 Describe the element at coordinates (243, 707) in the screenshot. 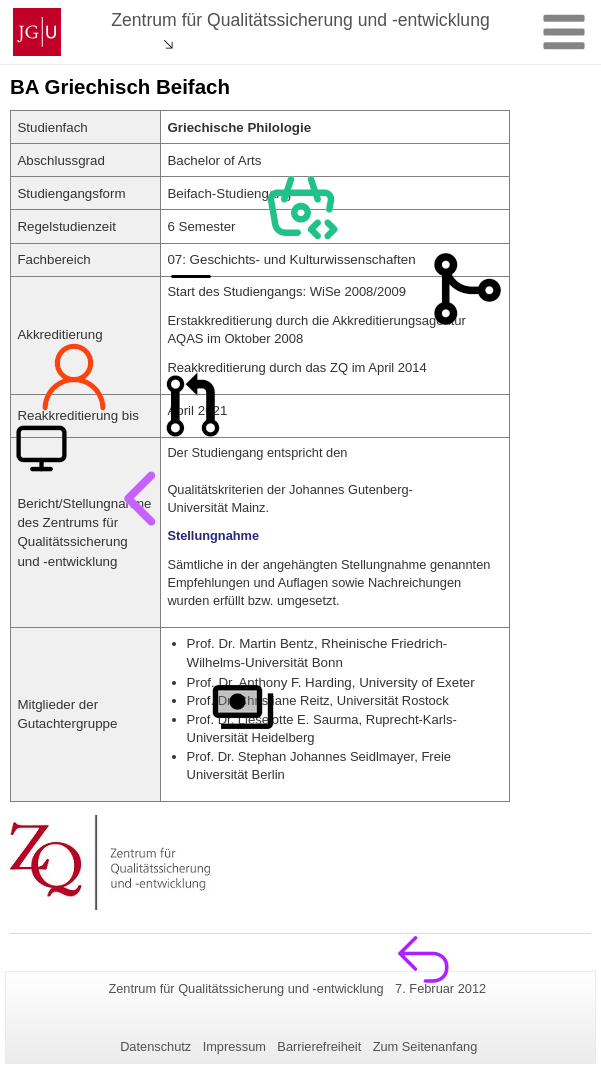

I see `access payment methods` at that location.